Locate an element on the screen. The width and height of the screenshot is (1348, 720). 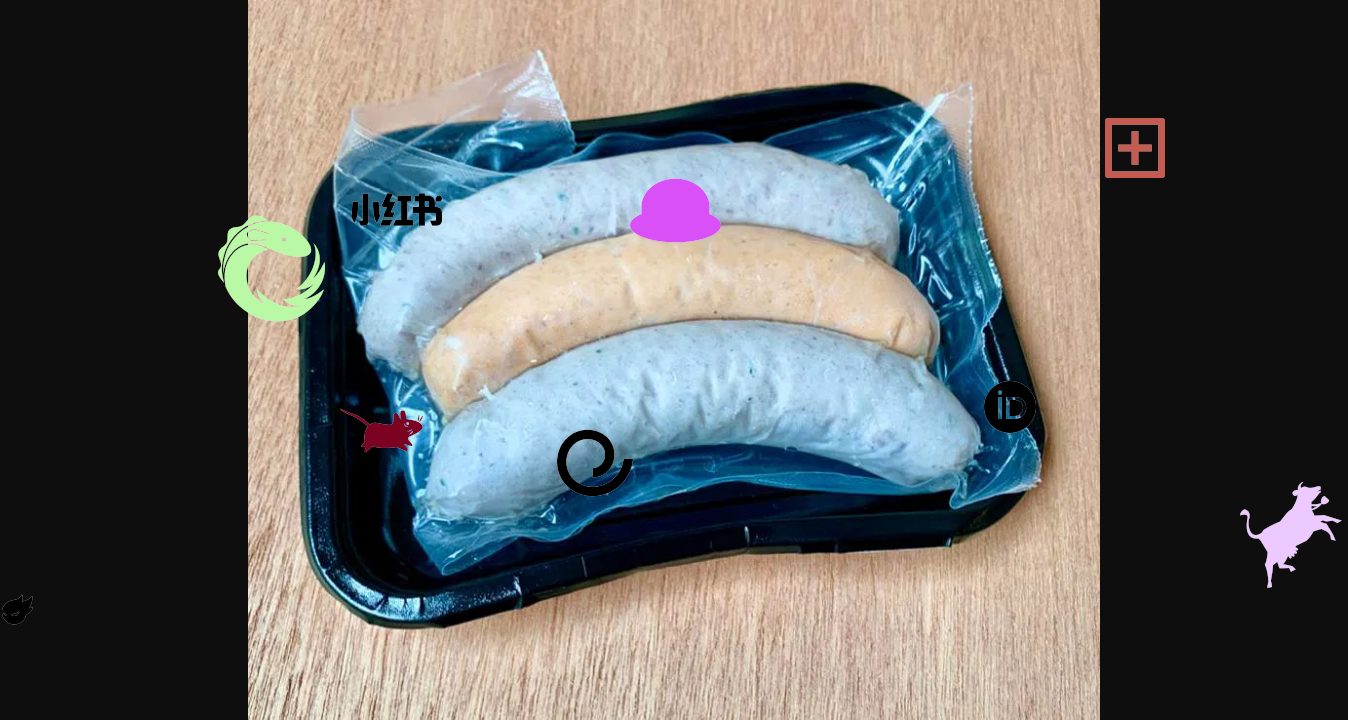
xfce desktop environment logo is located at coordinates (381, 430).